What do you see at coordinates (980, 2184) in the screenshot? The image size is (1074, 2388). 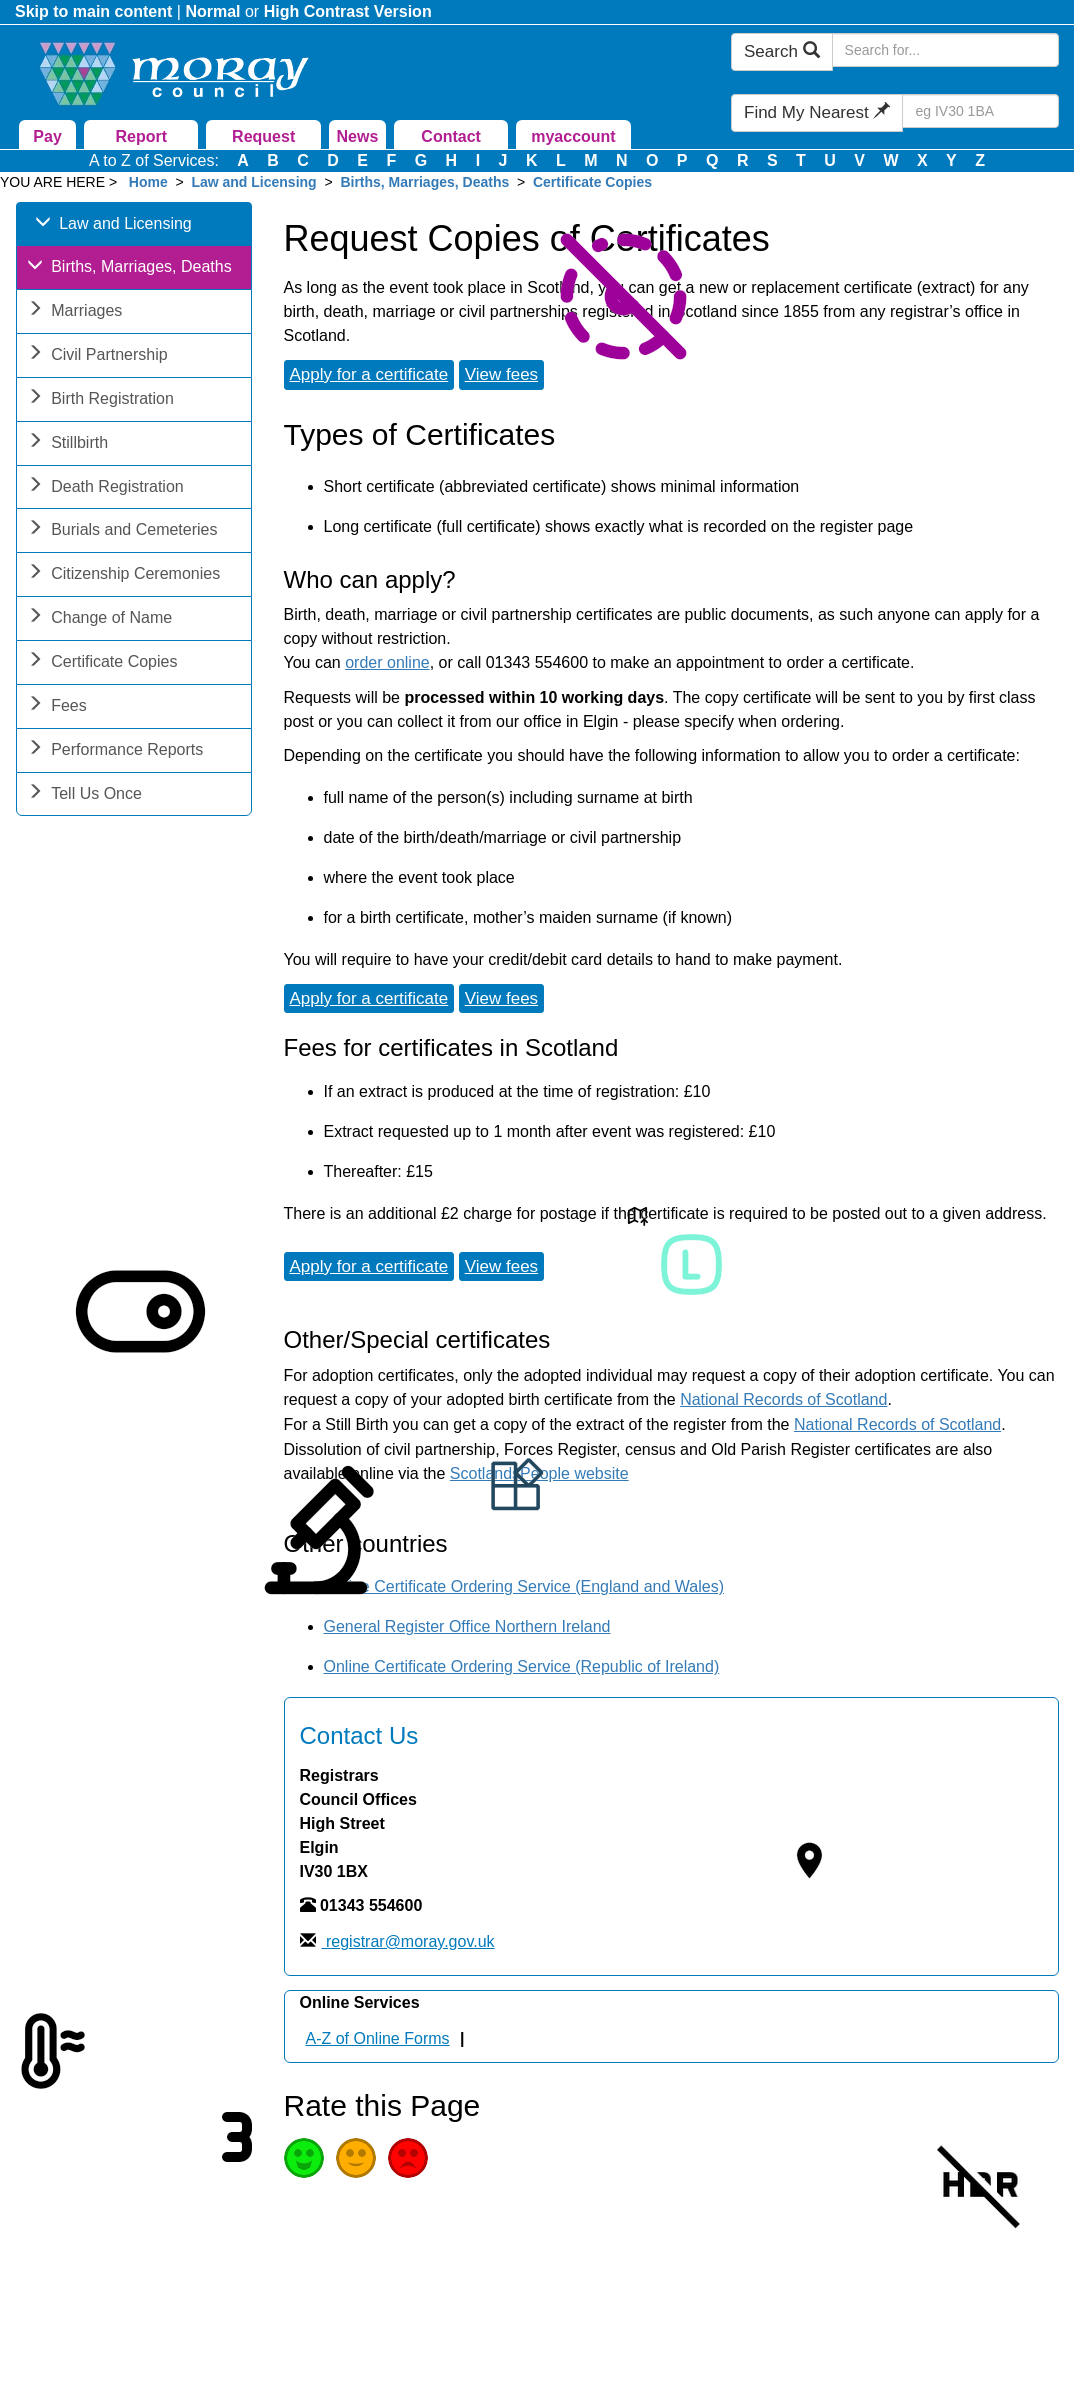 I see `disable HDR mode in camera settings` at bounding box center [980, 2184].